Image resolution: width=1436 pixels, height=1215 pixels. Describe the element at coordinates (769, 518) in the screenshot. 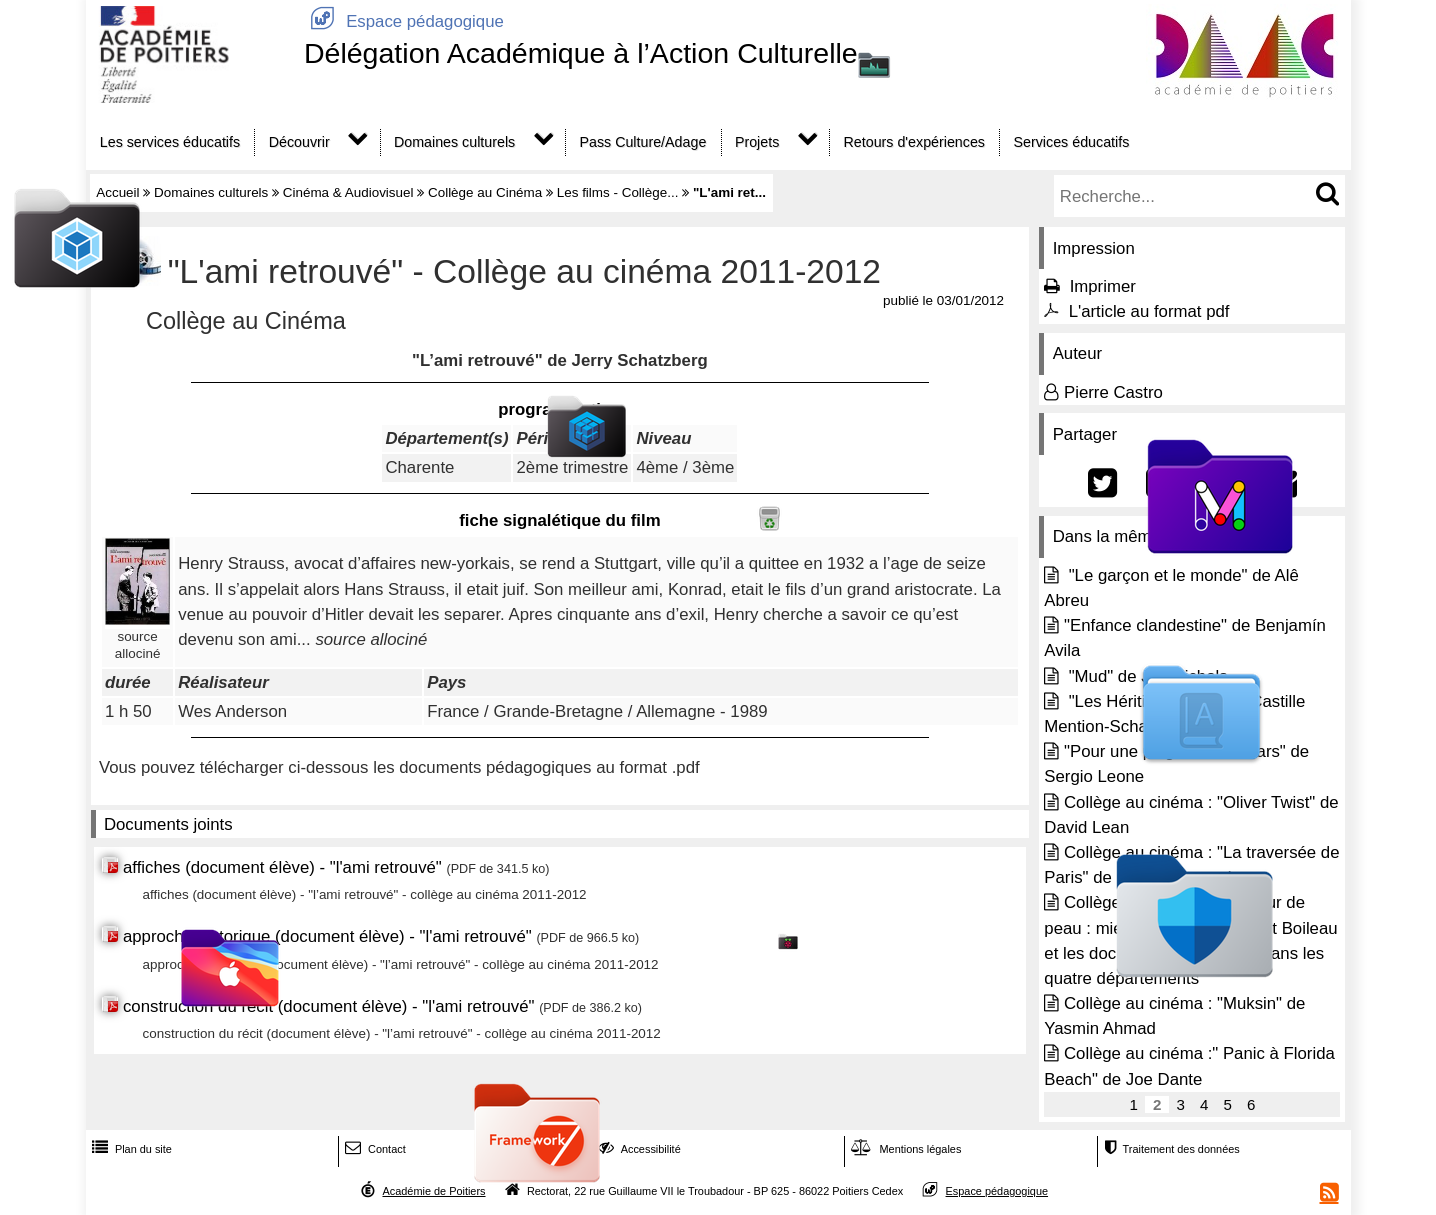

I see `open the trash or recycle bin` at that location.